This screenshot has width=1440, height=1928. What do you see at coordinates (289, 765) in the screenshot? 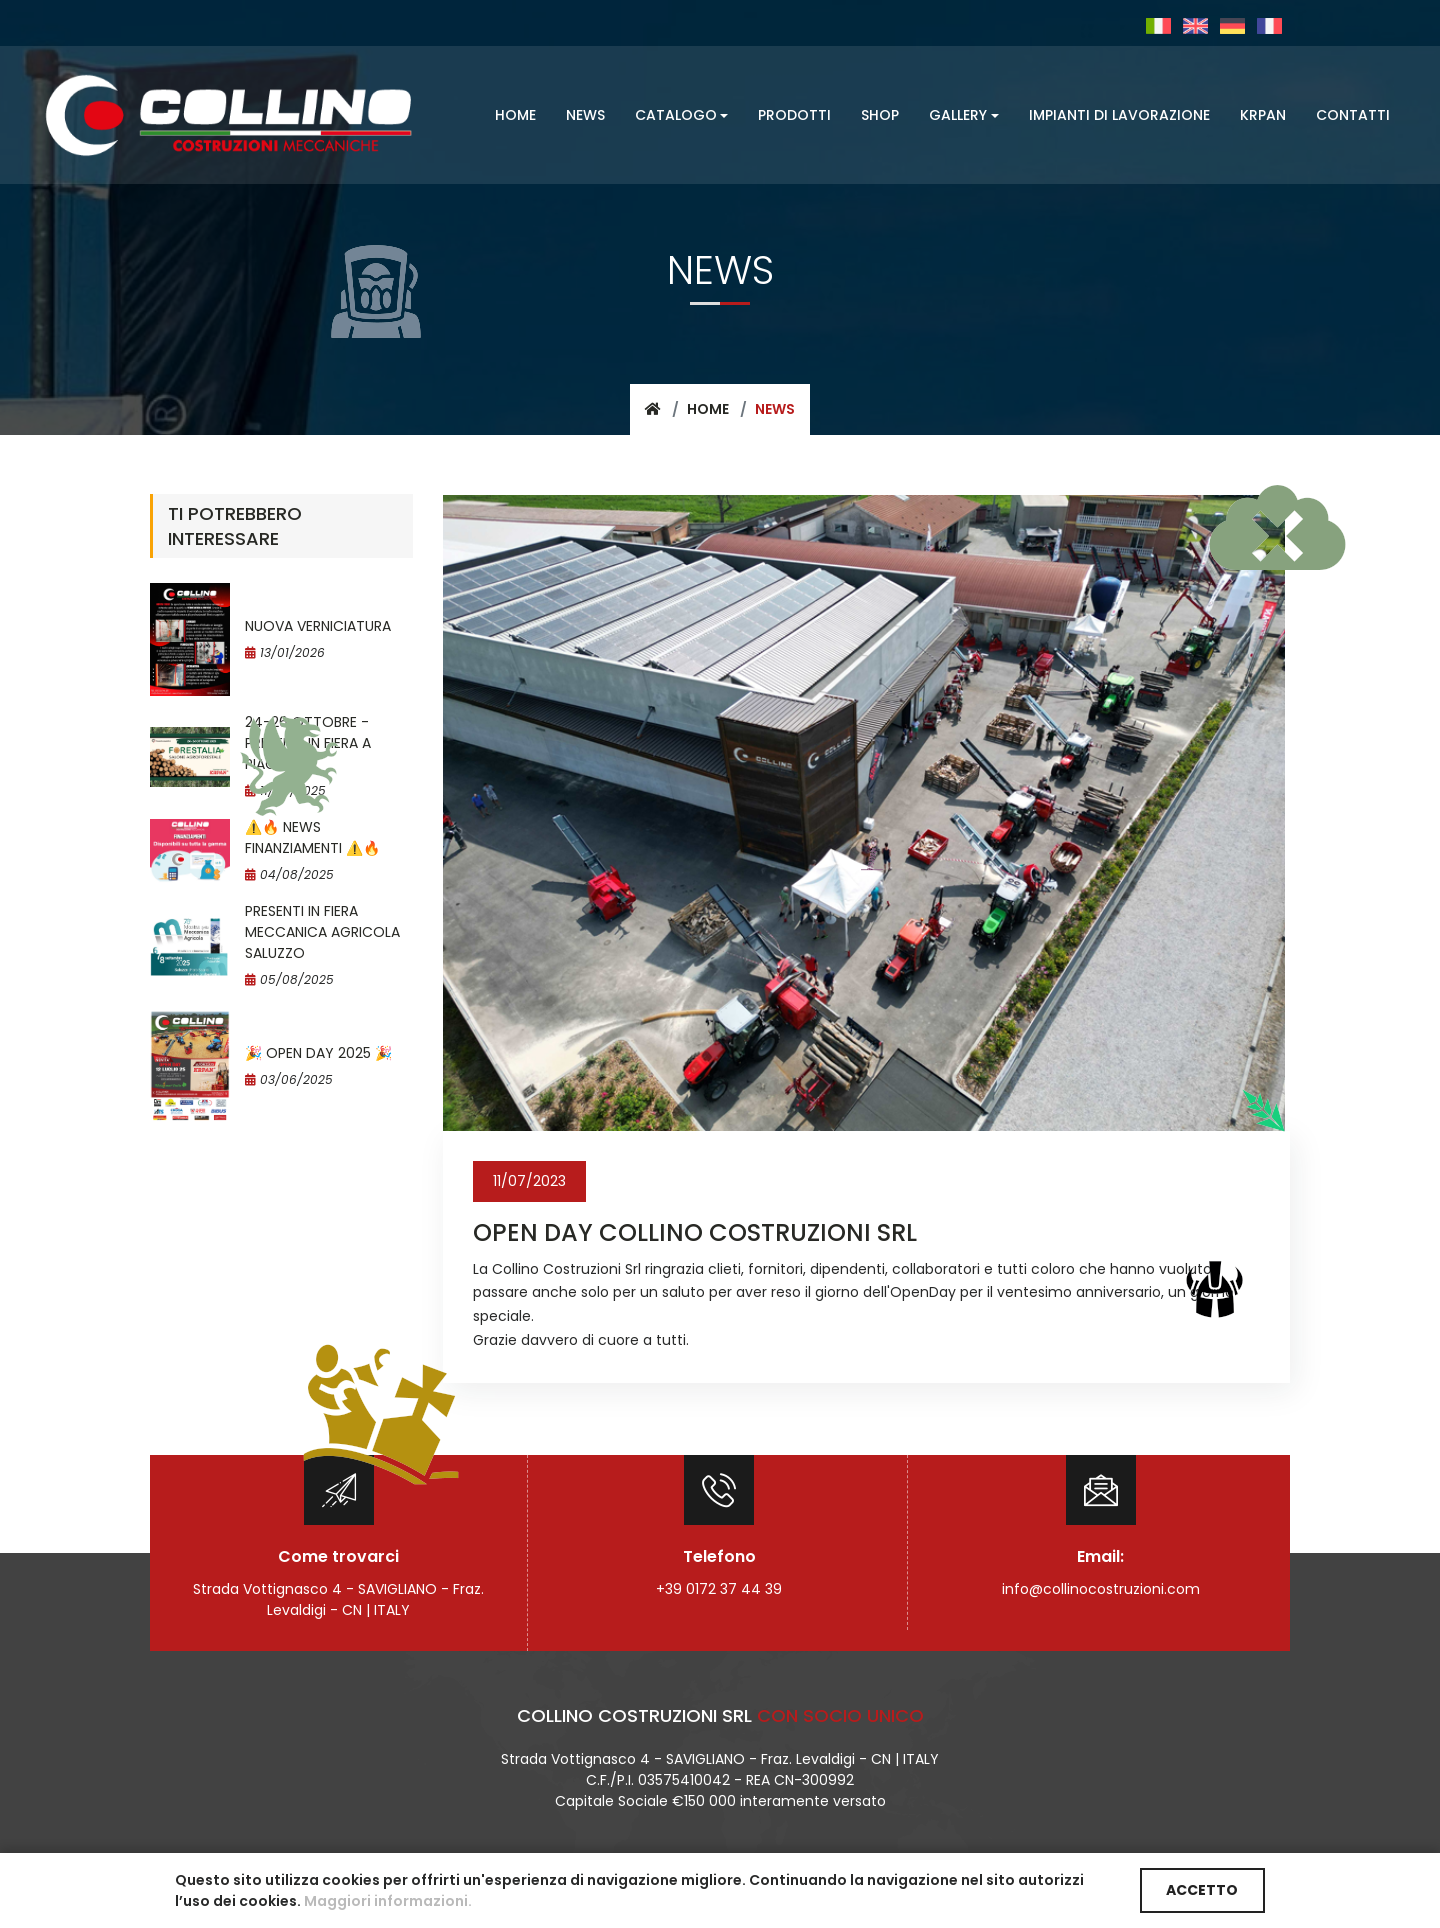
I see `fantasy game faction or guild emblem` at bounding box center [289, 765].